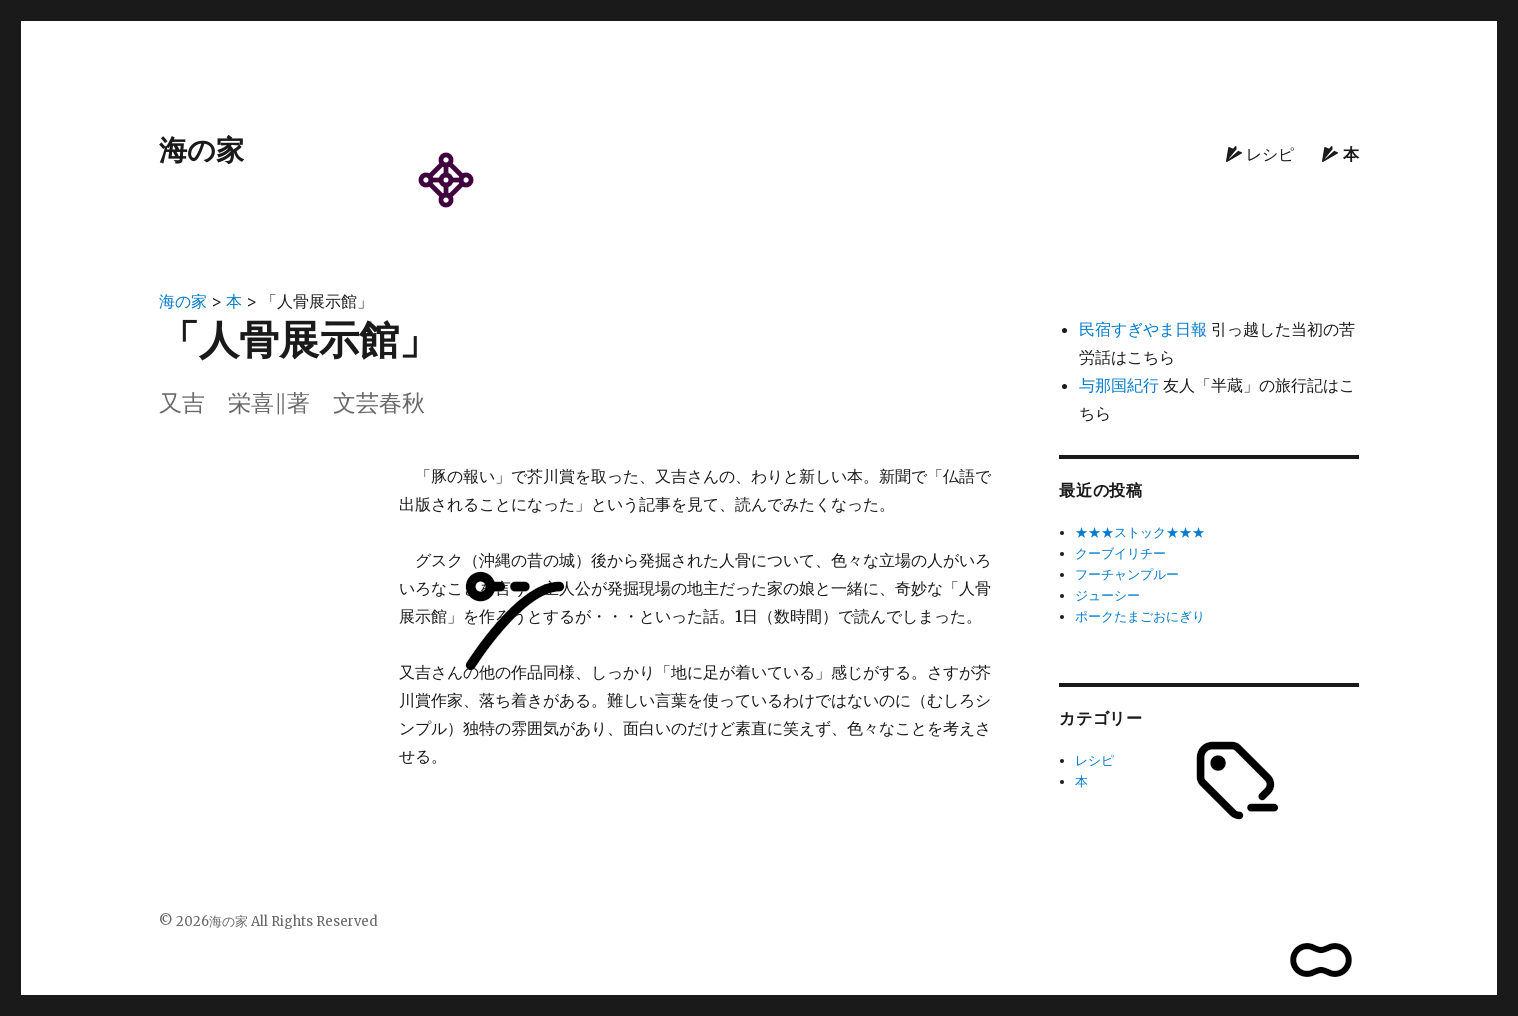 The width and height of the screenshot is (1518, 1016). Describe the element at coordinates (1235, 780) in the screenshot. I see `remove a tag or label` at that location.